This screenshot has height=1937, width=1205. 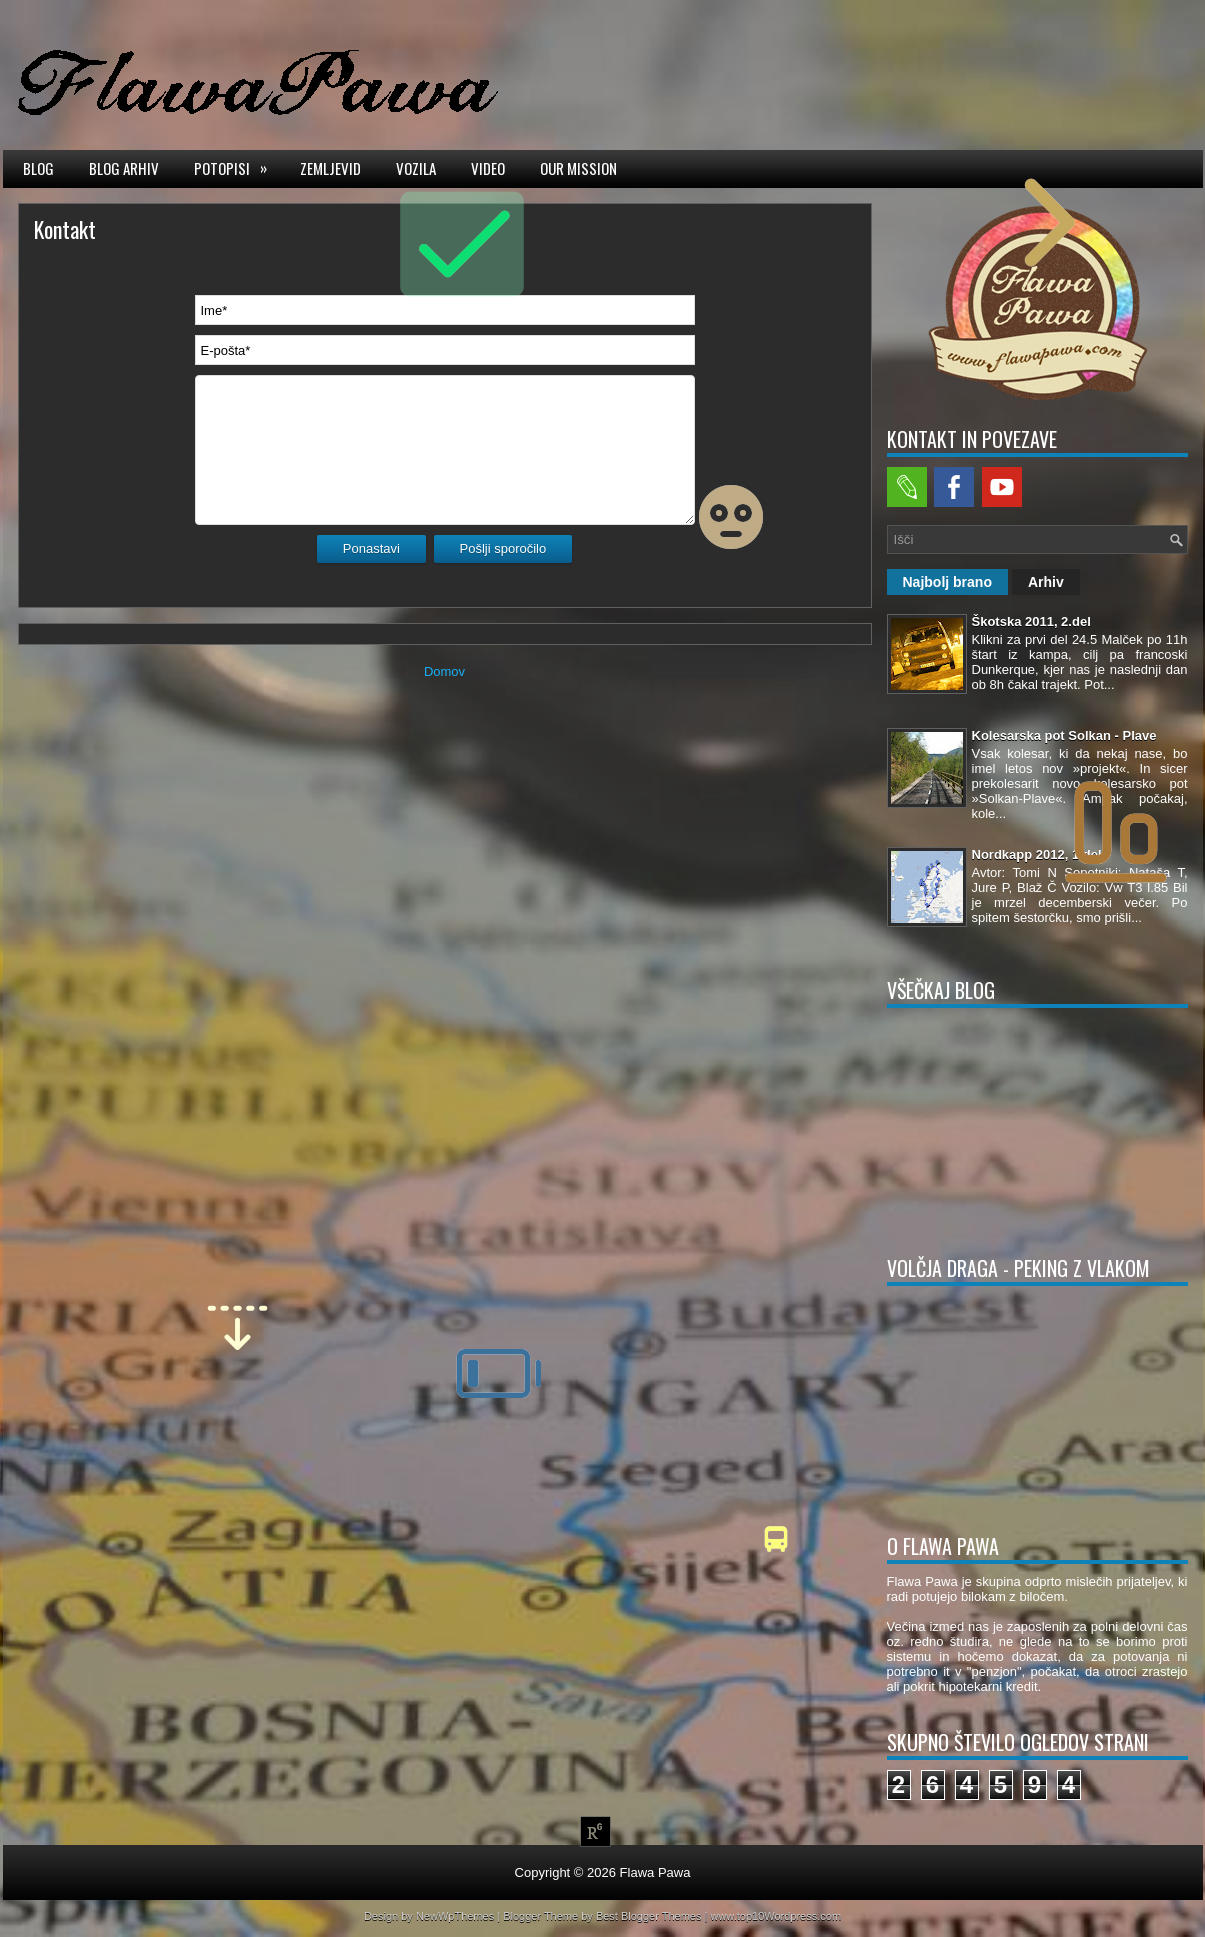 What do you see at coordinates (731, 517) in the screenshot?
I see `flushed or surprised reaction emoji` at bounding box center [731, 517].